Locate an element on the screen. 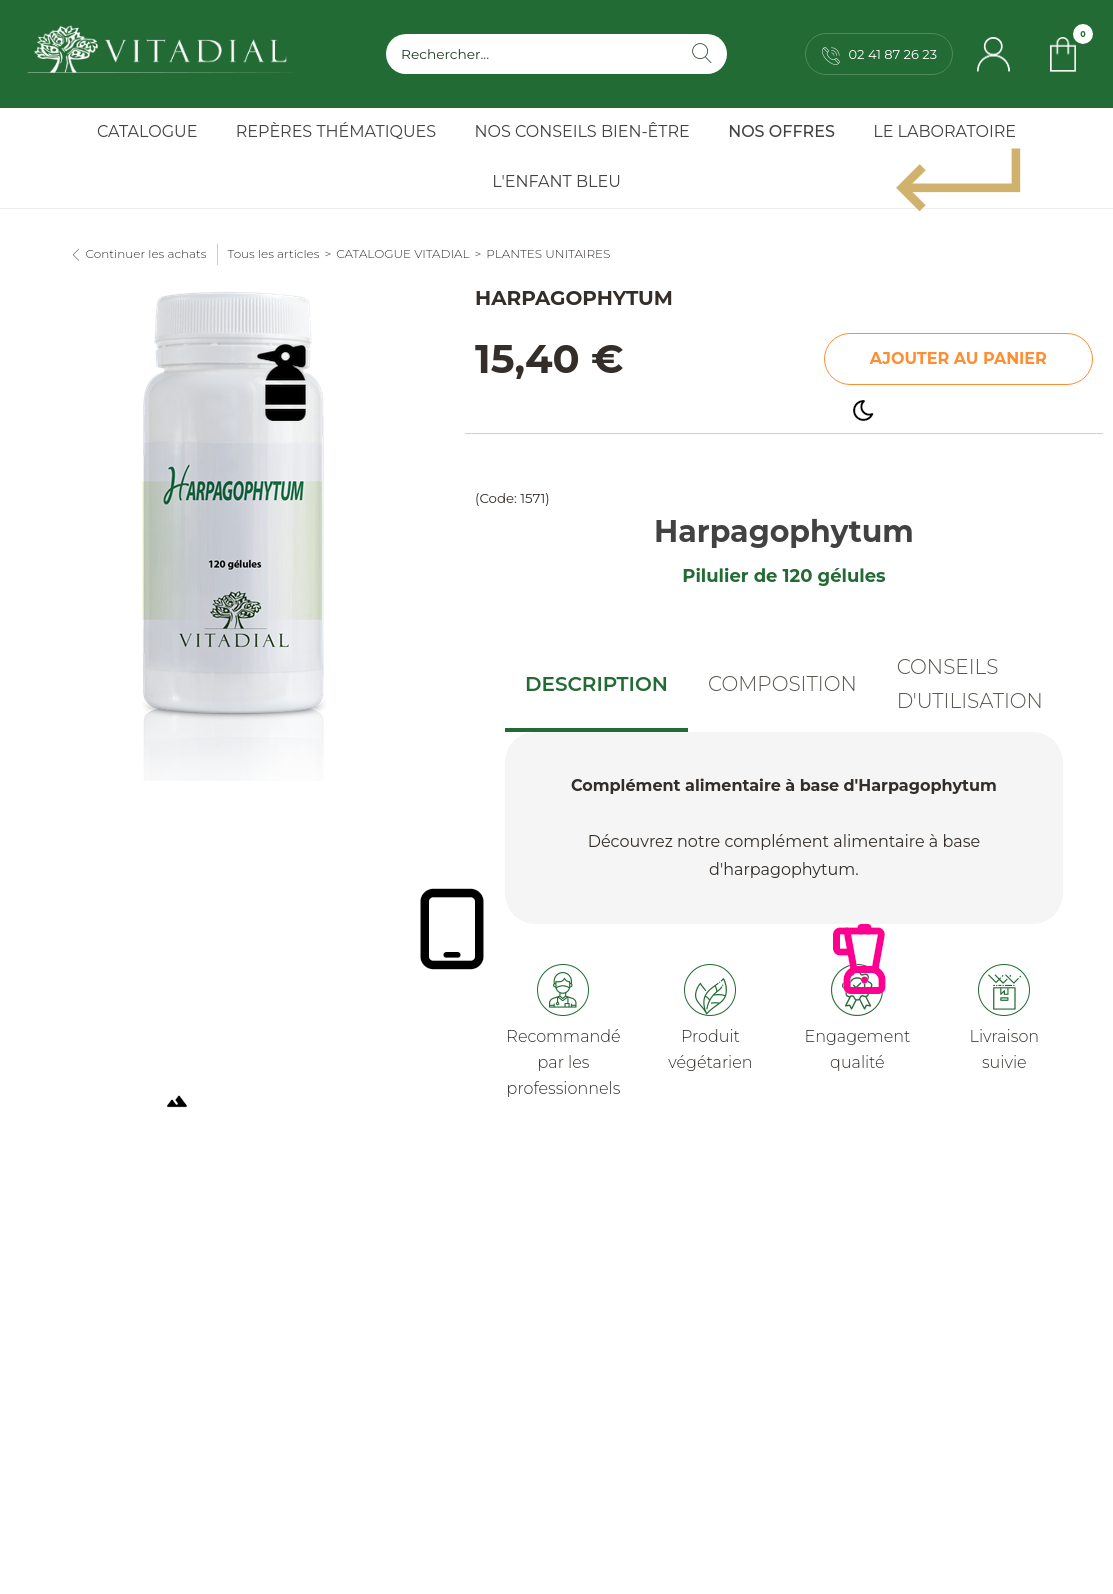  switch to tablet view or layout is located at coordinates (452, 929).